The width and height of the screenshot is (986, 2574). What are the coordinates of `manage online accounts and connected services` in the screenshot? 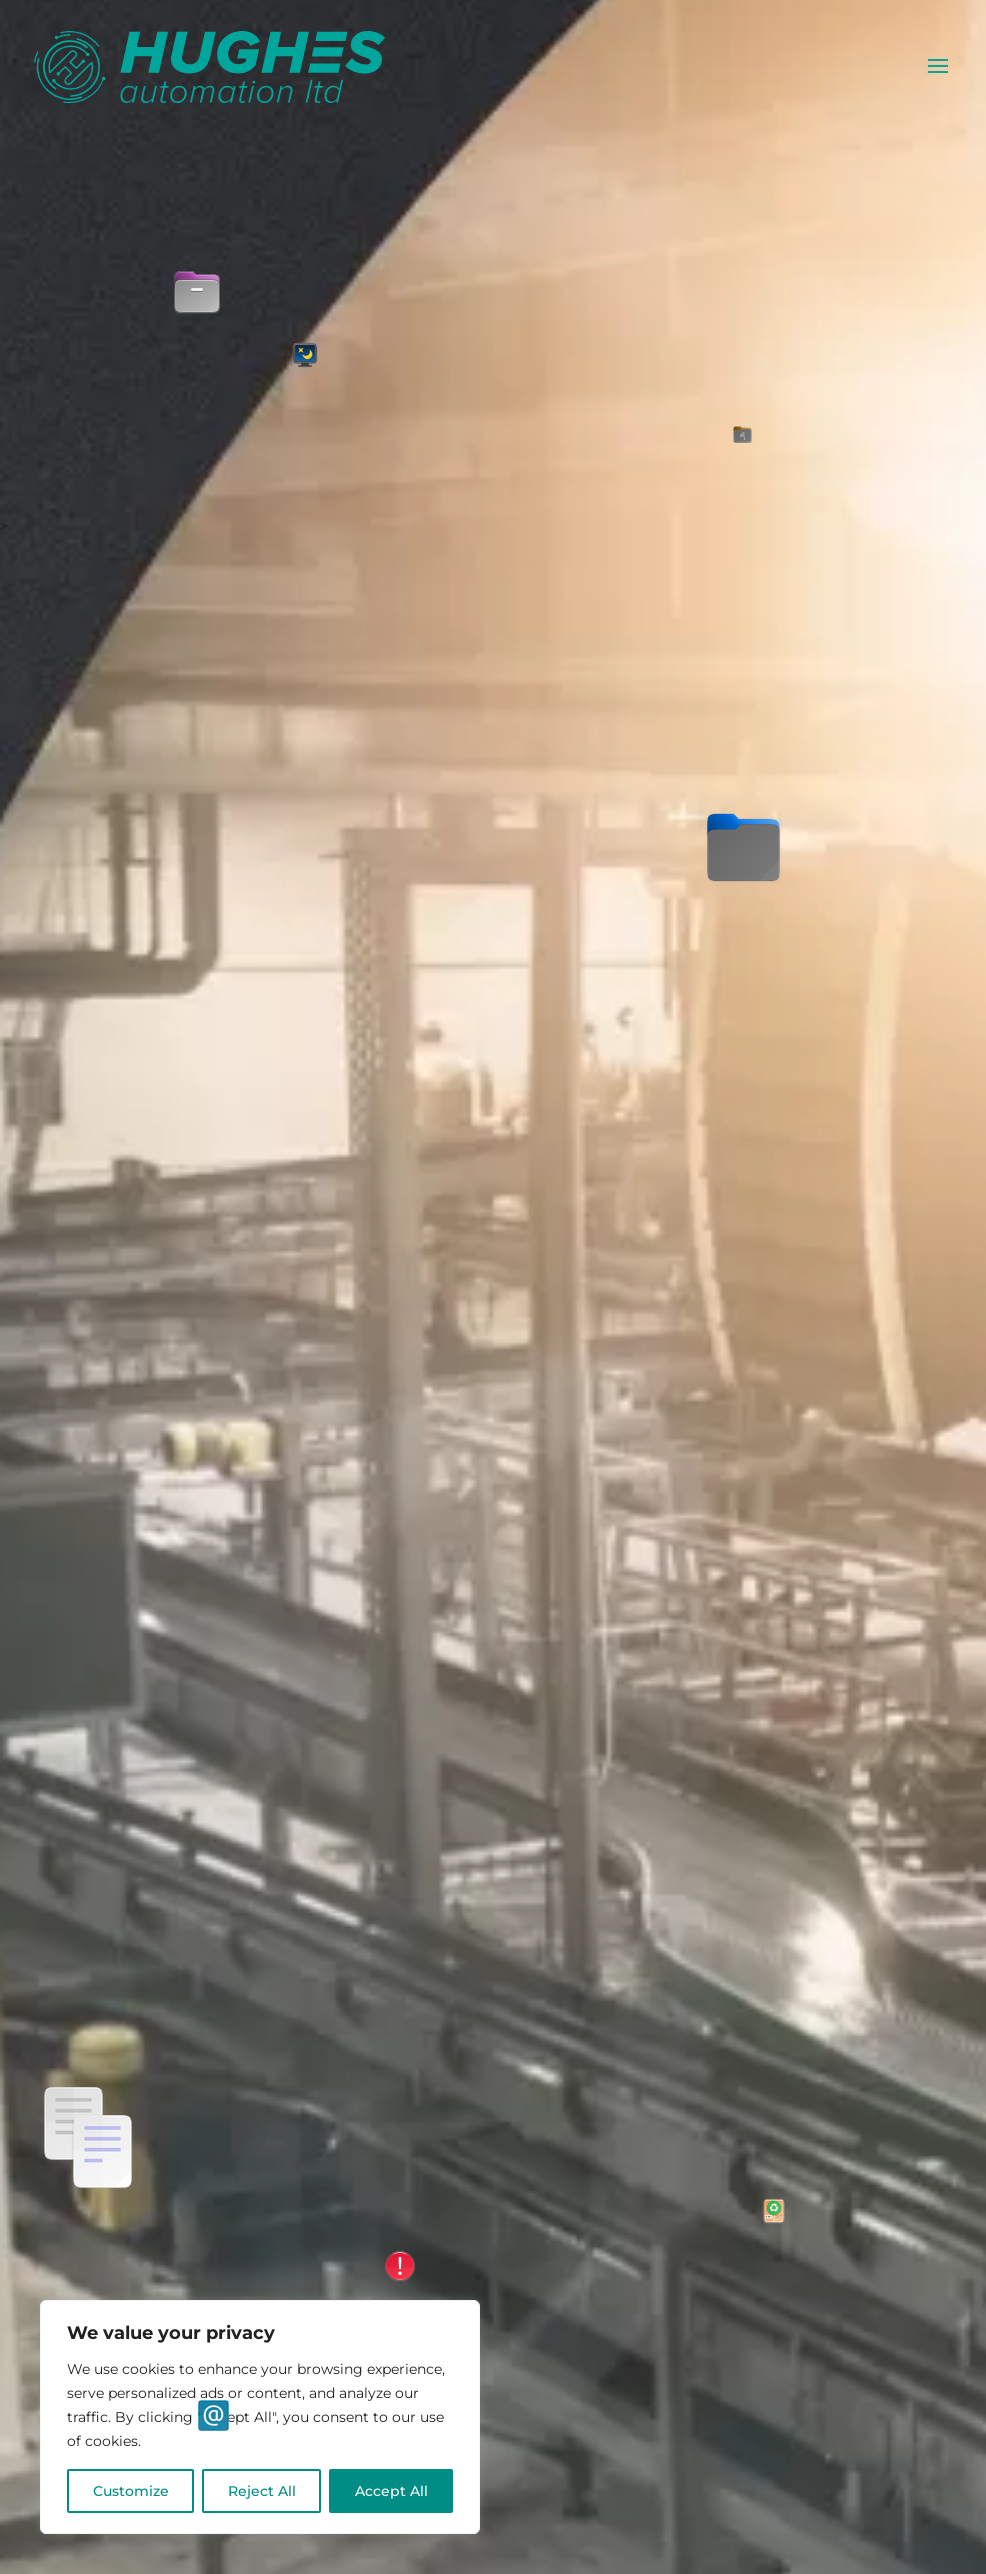 It's located at (213, 2415).